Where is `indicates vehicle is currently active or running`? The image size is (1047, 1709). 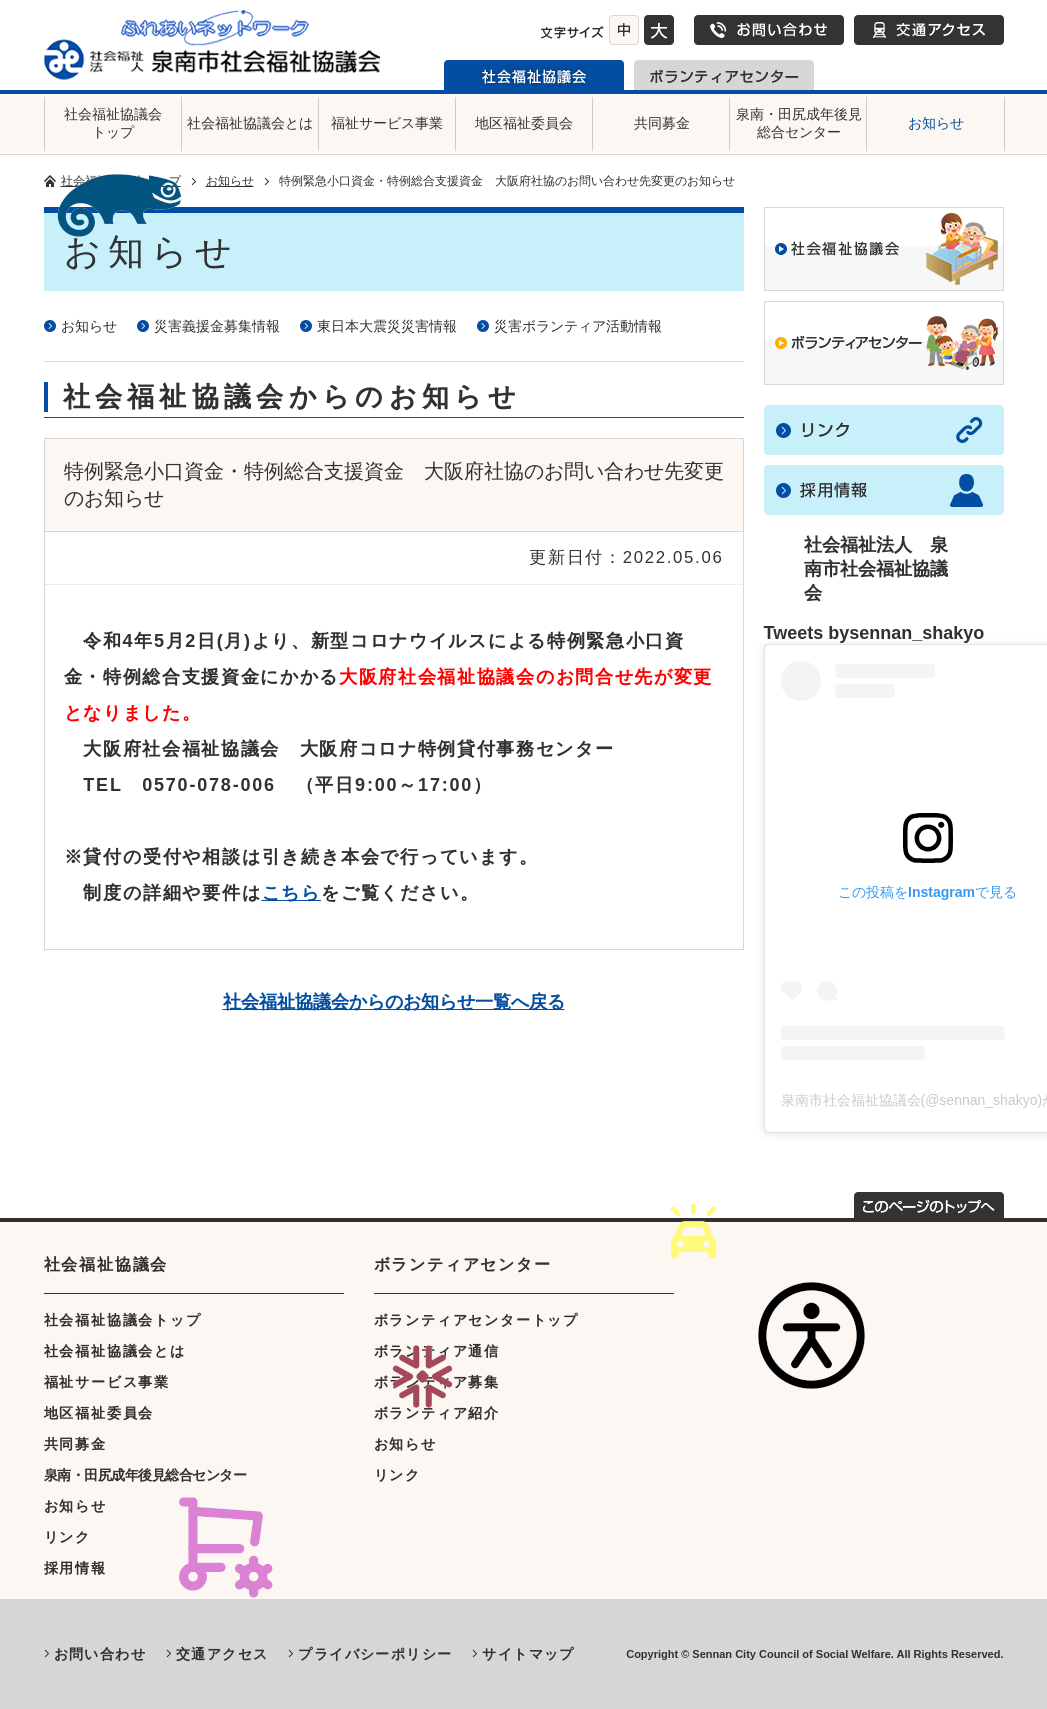 indicates vehicle is currently active or running is located at coordinates (693, 1232).